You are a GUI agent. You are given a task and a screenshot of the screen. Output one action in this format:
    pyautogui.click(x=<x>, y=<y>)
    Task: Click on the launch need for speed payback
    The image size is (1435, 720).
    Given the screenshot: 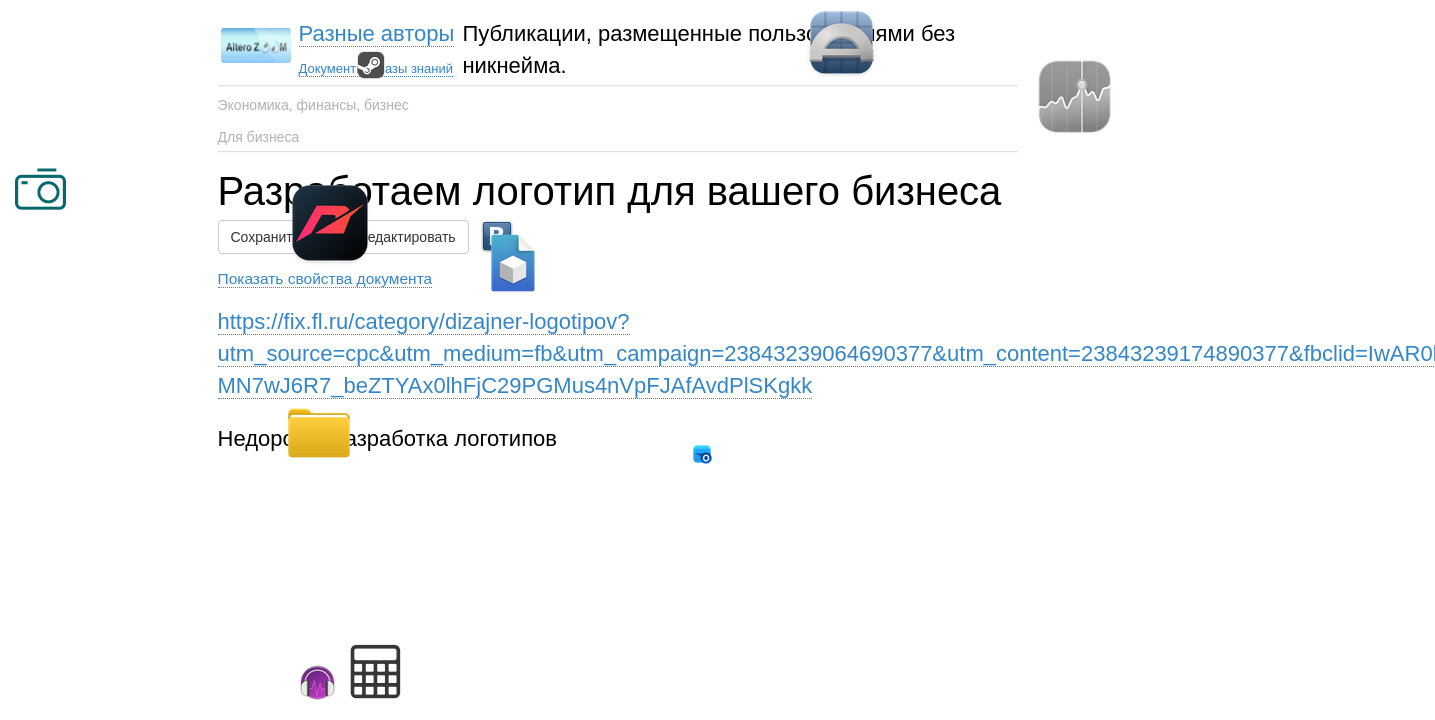 What is the action you would take?
    pyautogui.click(x=330, y=223)
    